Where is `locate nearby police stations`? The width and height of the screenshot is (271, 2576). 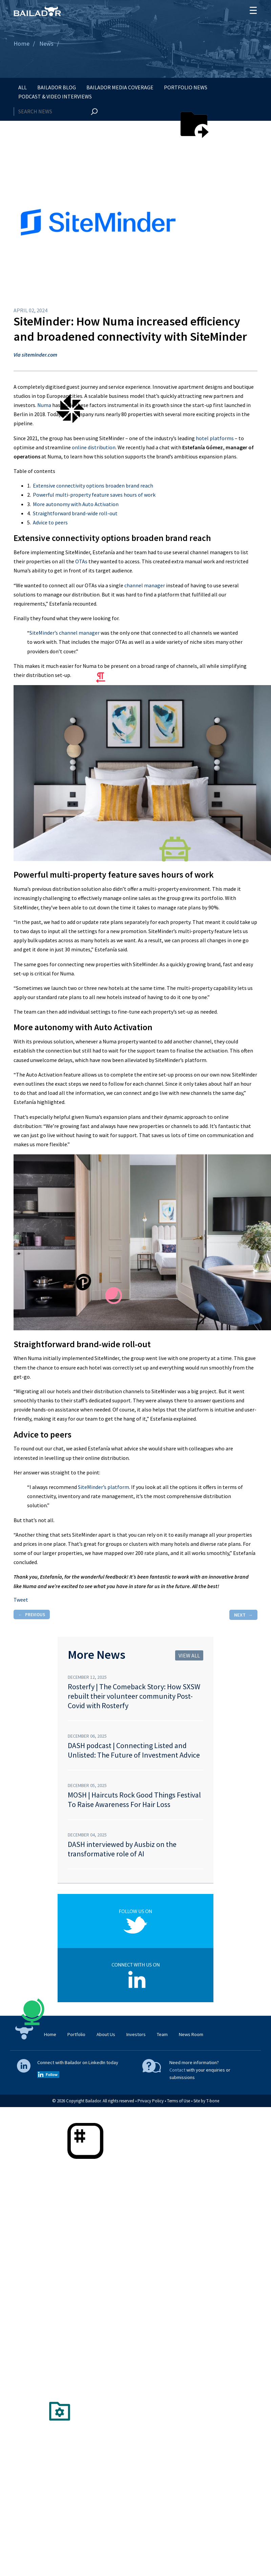
locate nearby police stations is located at coordinates (175, 848).